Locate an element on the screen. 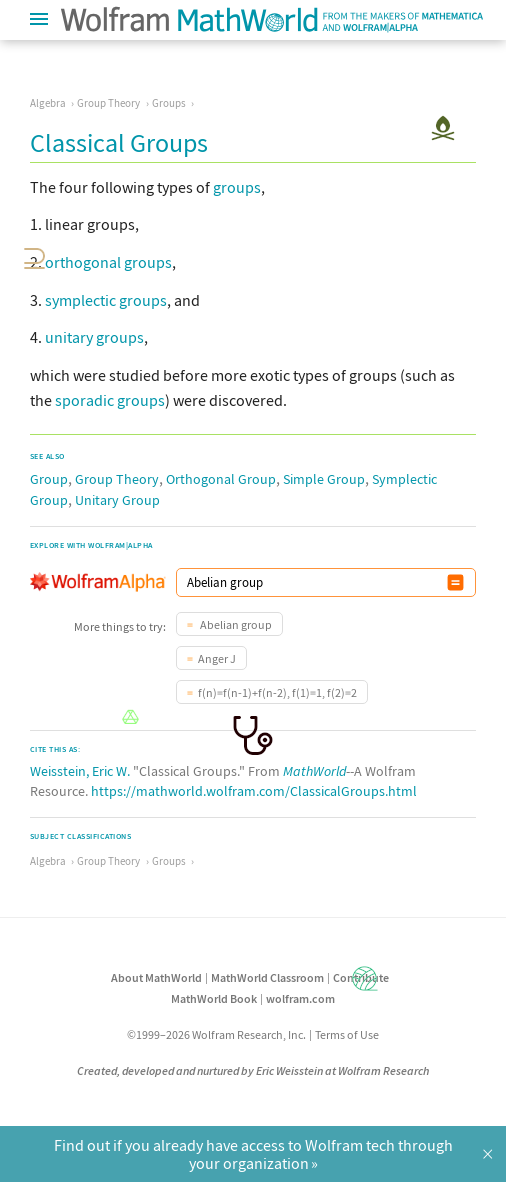 The image size is (506, 1182). indicates a superset relationship in mathematical notation is located at coordinates (34, 259).